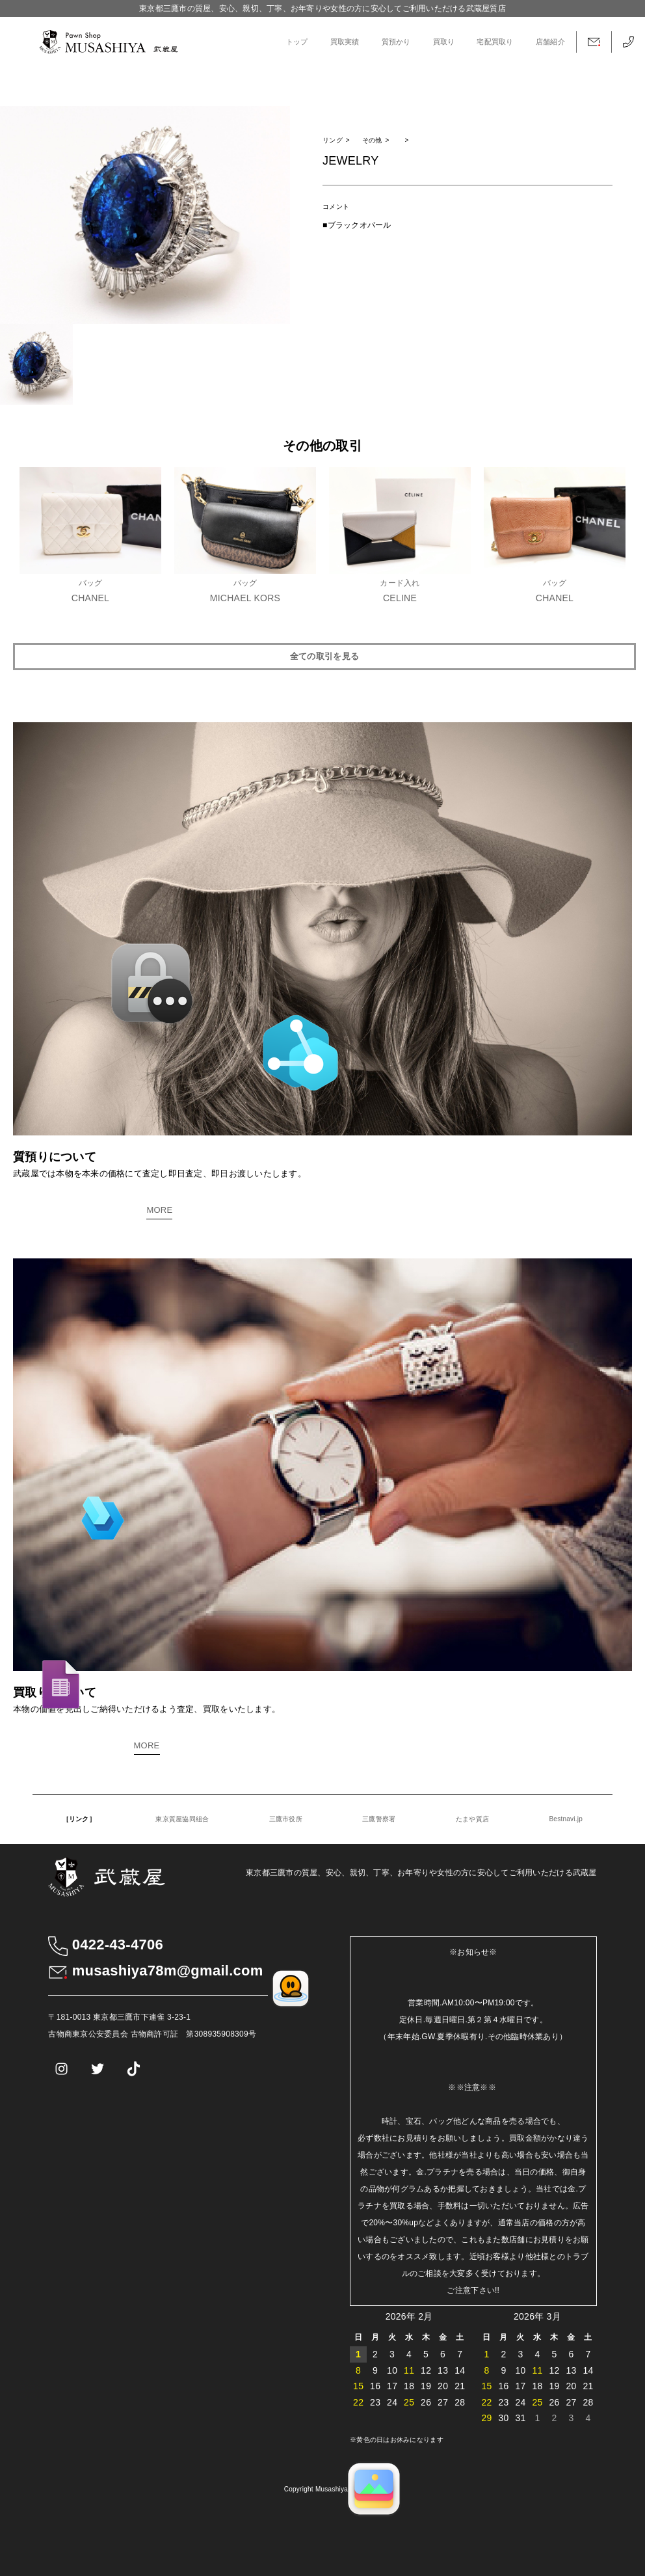 Image resolution: width=645 pixels, height=2576 pixels. What do you see at coordinates (60, 1684) in the screenshot?
I see `open a Microsoft OneNote file` at bounding box center [60, 1684].